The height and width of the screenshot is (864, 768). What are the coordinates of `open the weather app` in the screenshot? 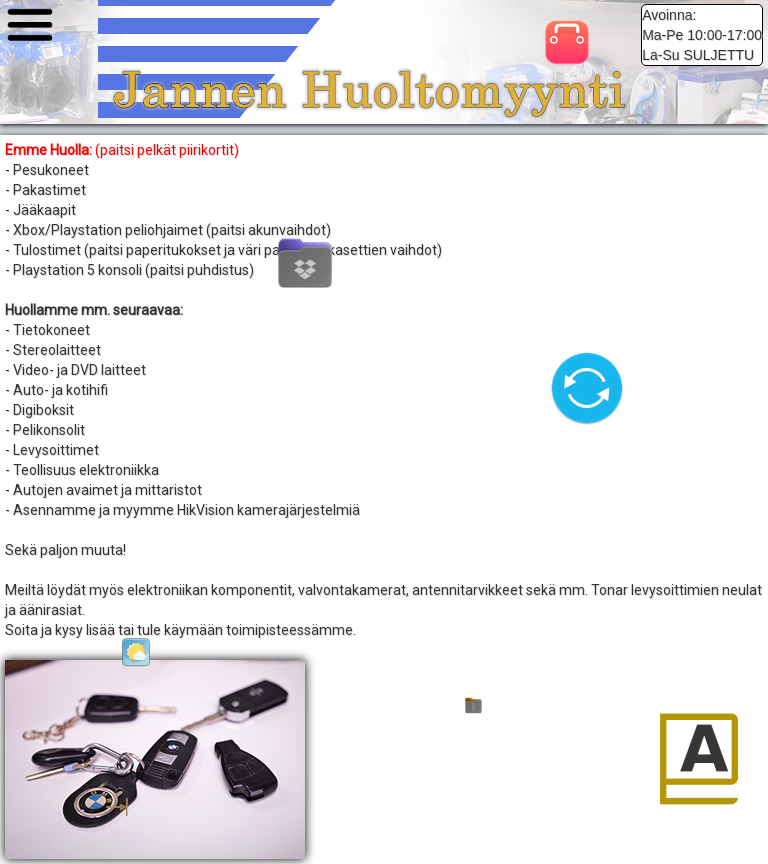 It's located at (136, 652).